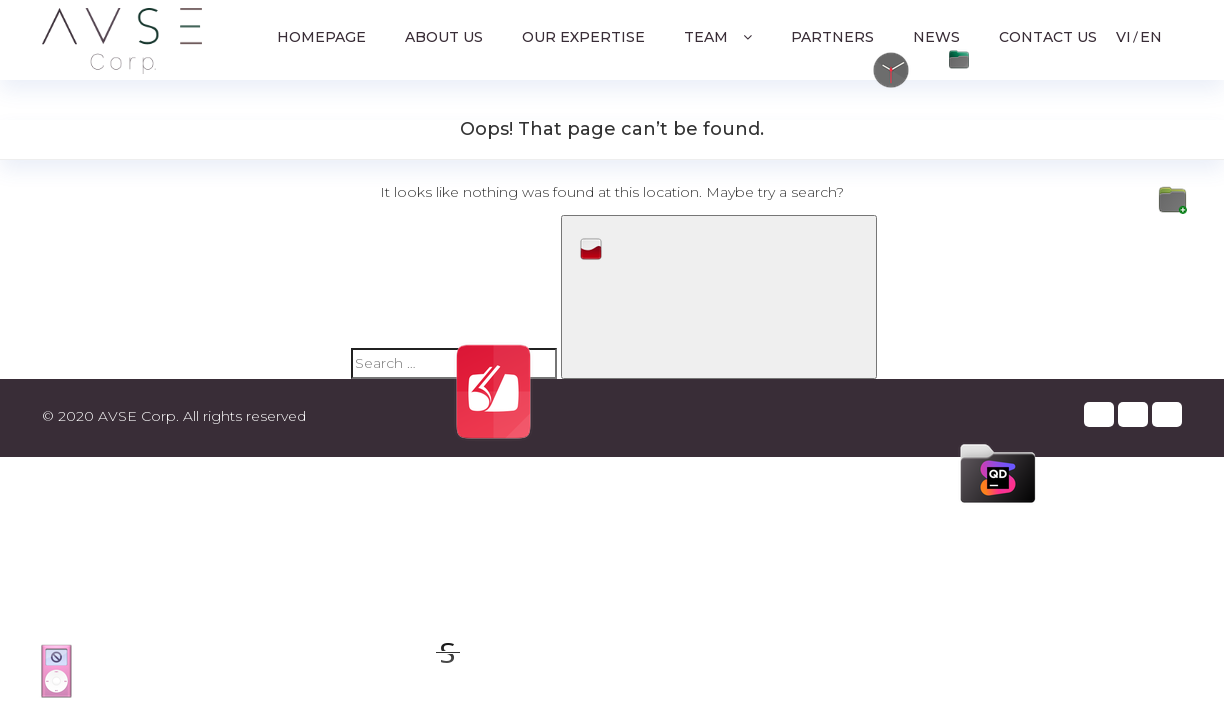 This screenshot has width=1224, height=720. Describe the element at coordinates (1172, 199) in the screenshot. I see `create a new folder` at that location.